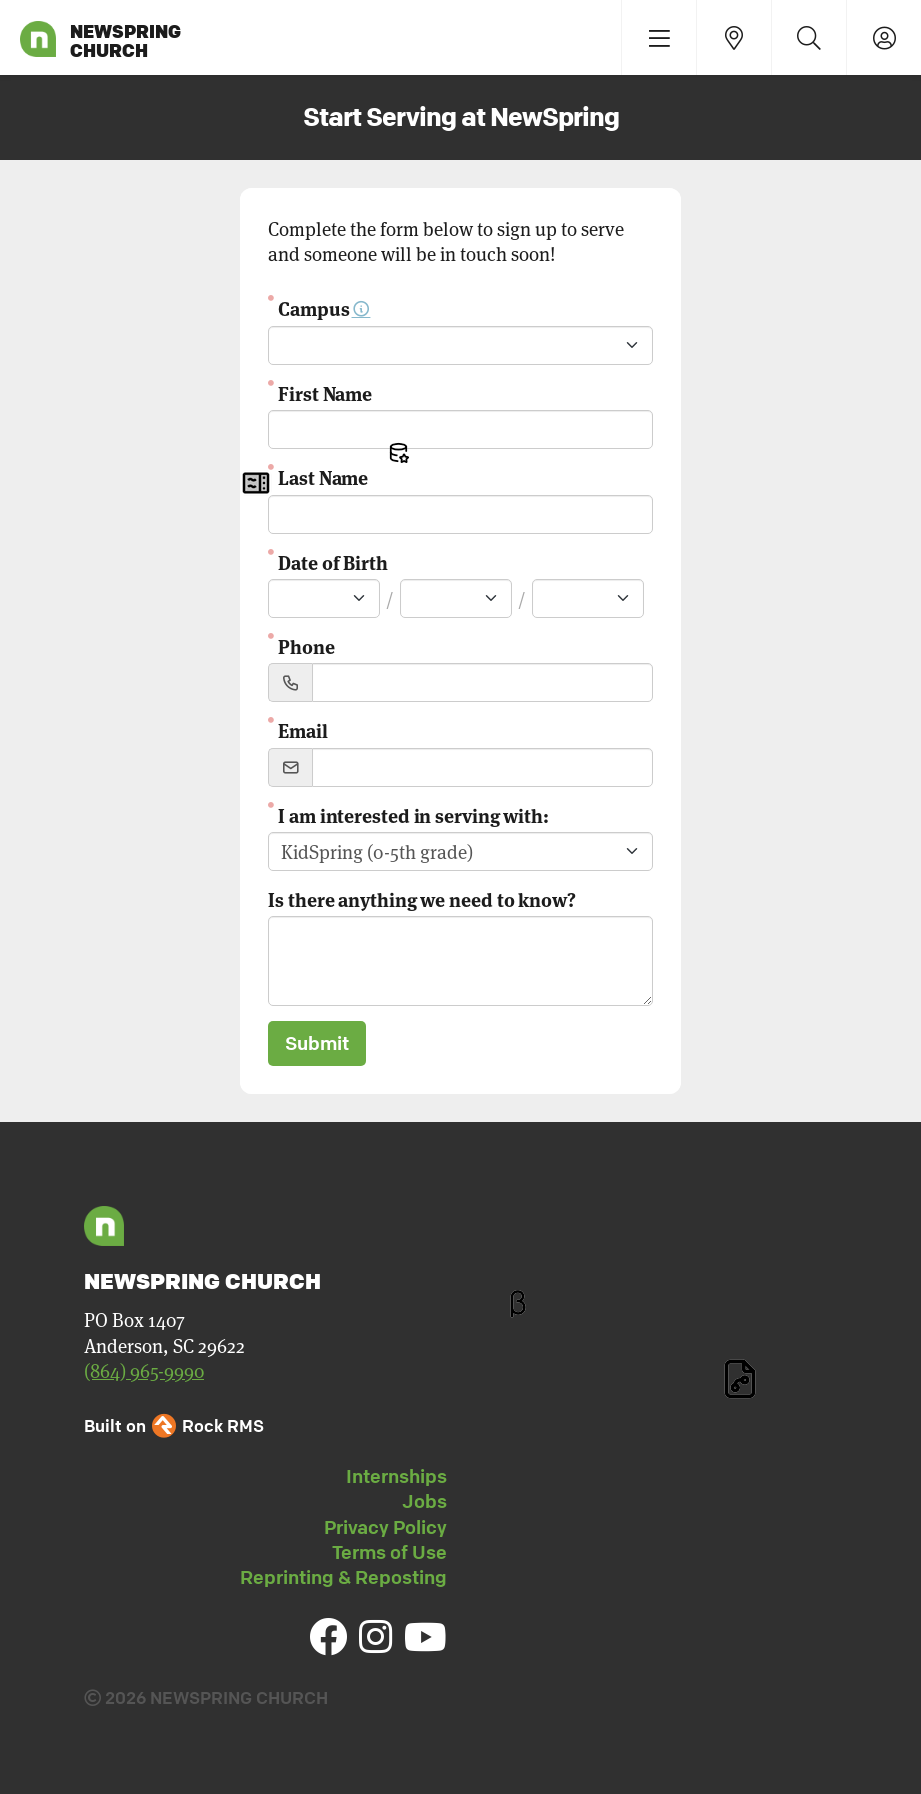  Describe the element at coordinates (398, 452) in the screenshot. I see `mark a database as a favorite` at that location.